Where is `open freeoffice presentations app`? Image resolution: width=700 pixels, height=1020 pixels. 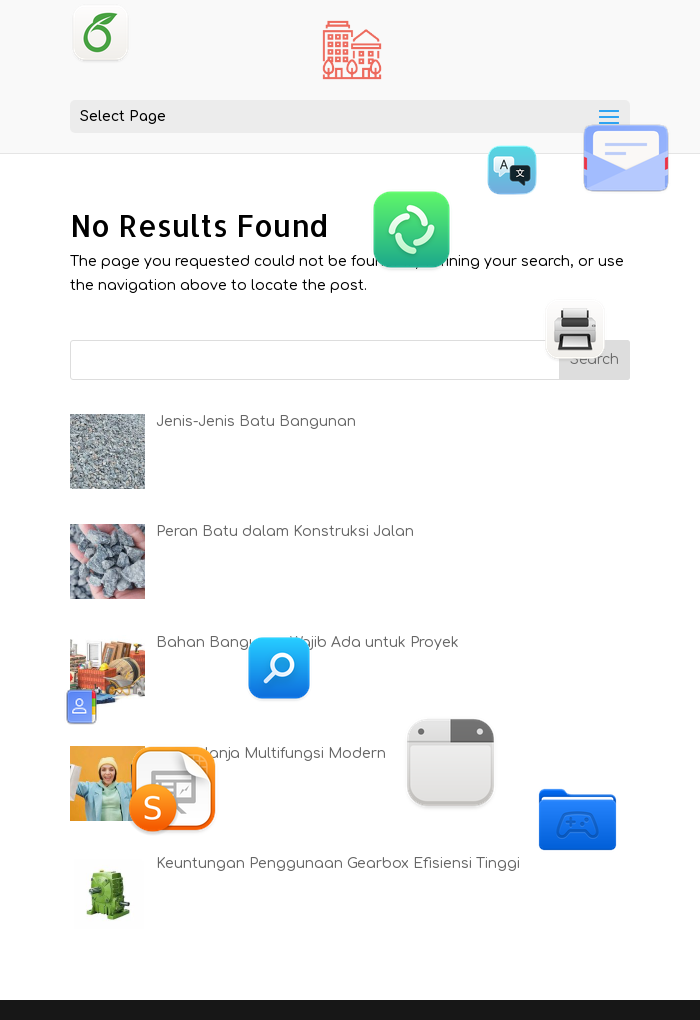 open freeoffice presentations app is located at coordinates (173, 788).